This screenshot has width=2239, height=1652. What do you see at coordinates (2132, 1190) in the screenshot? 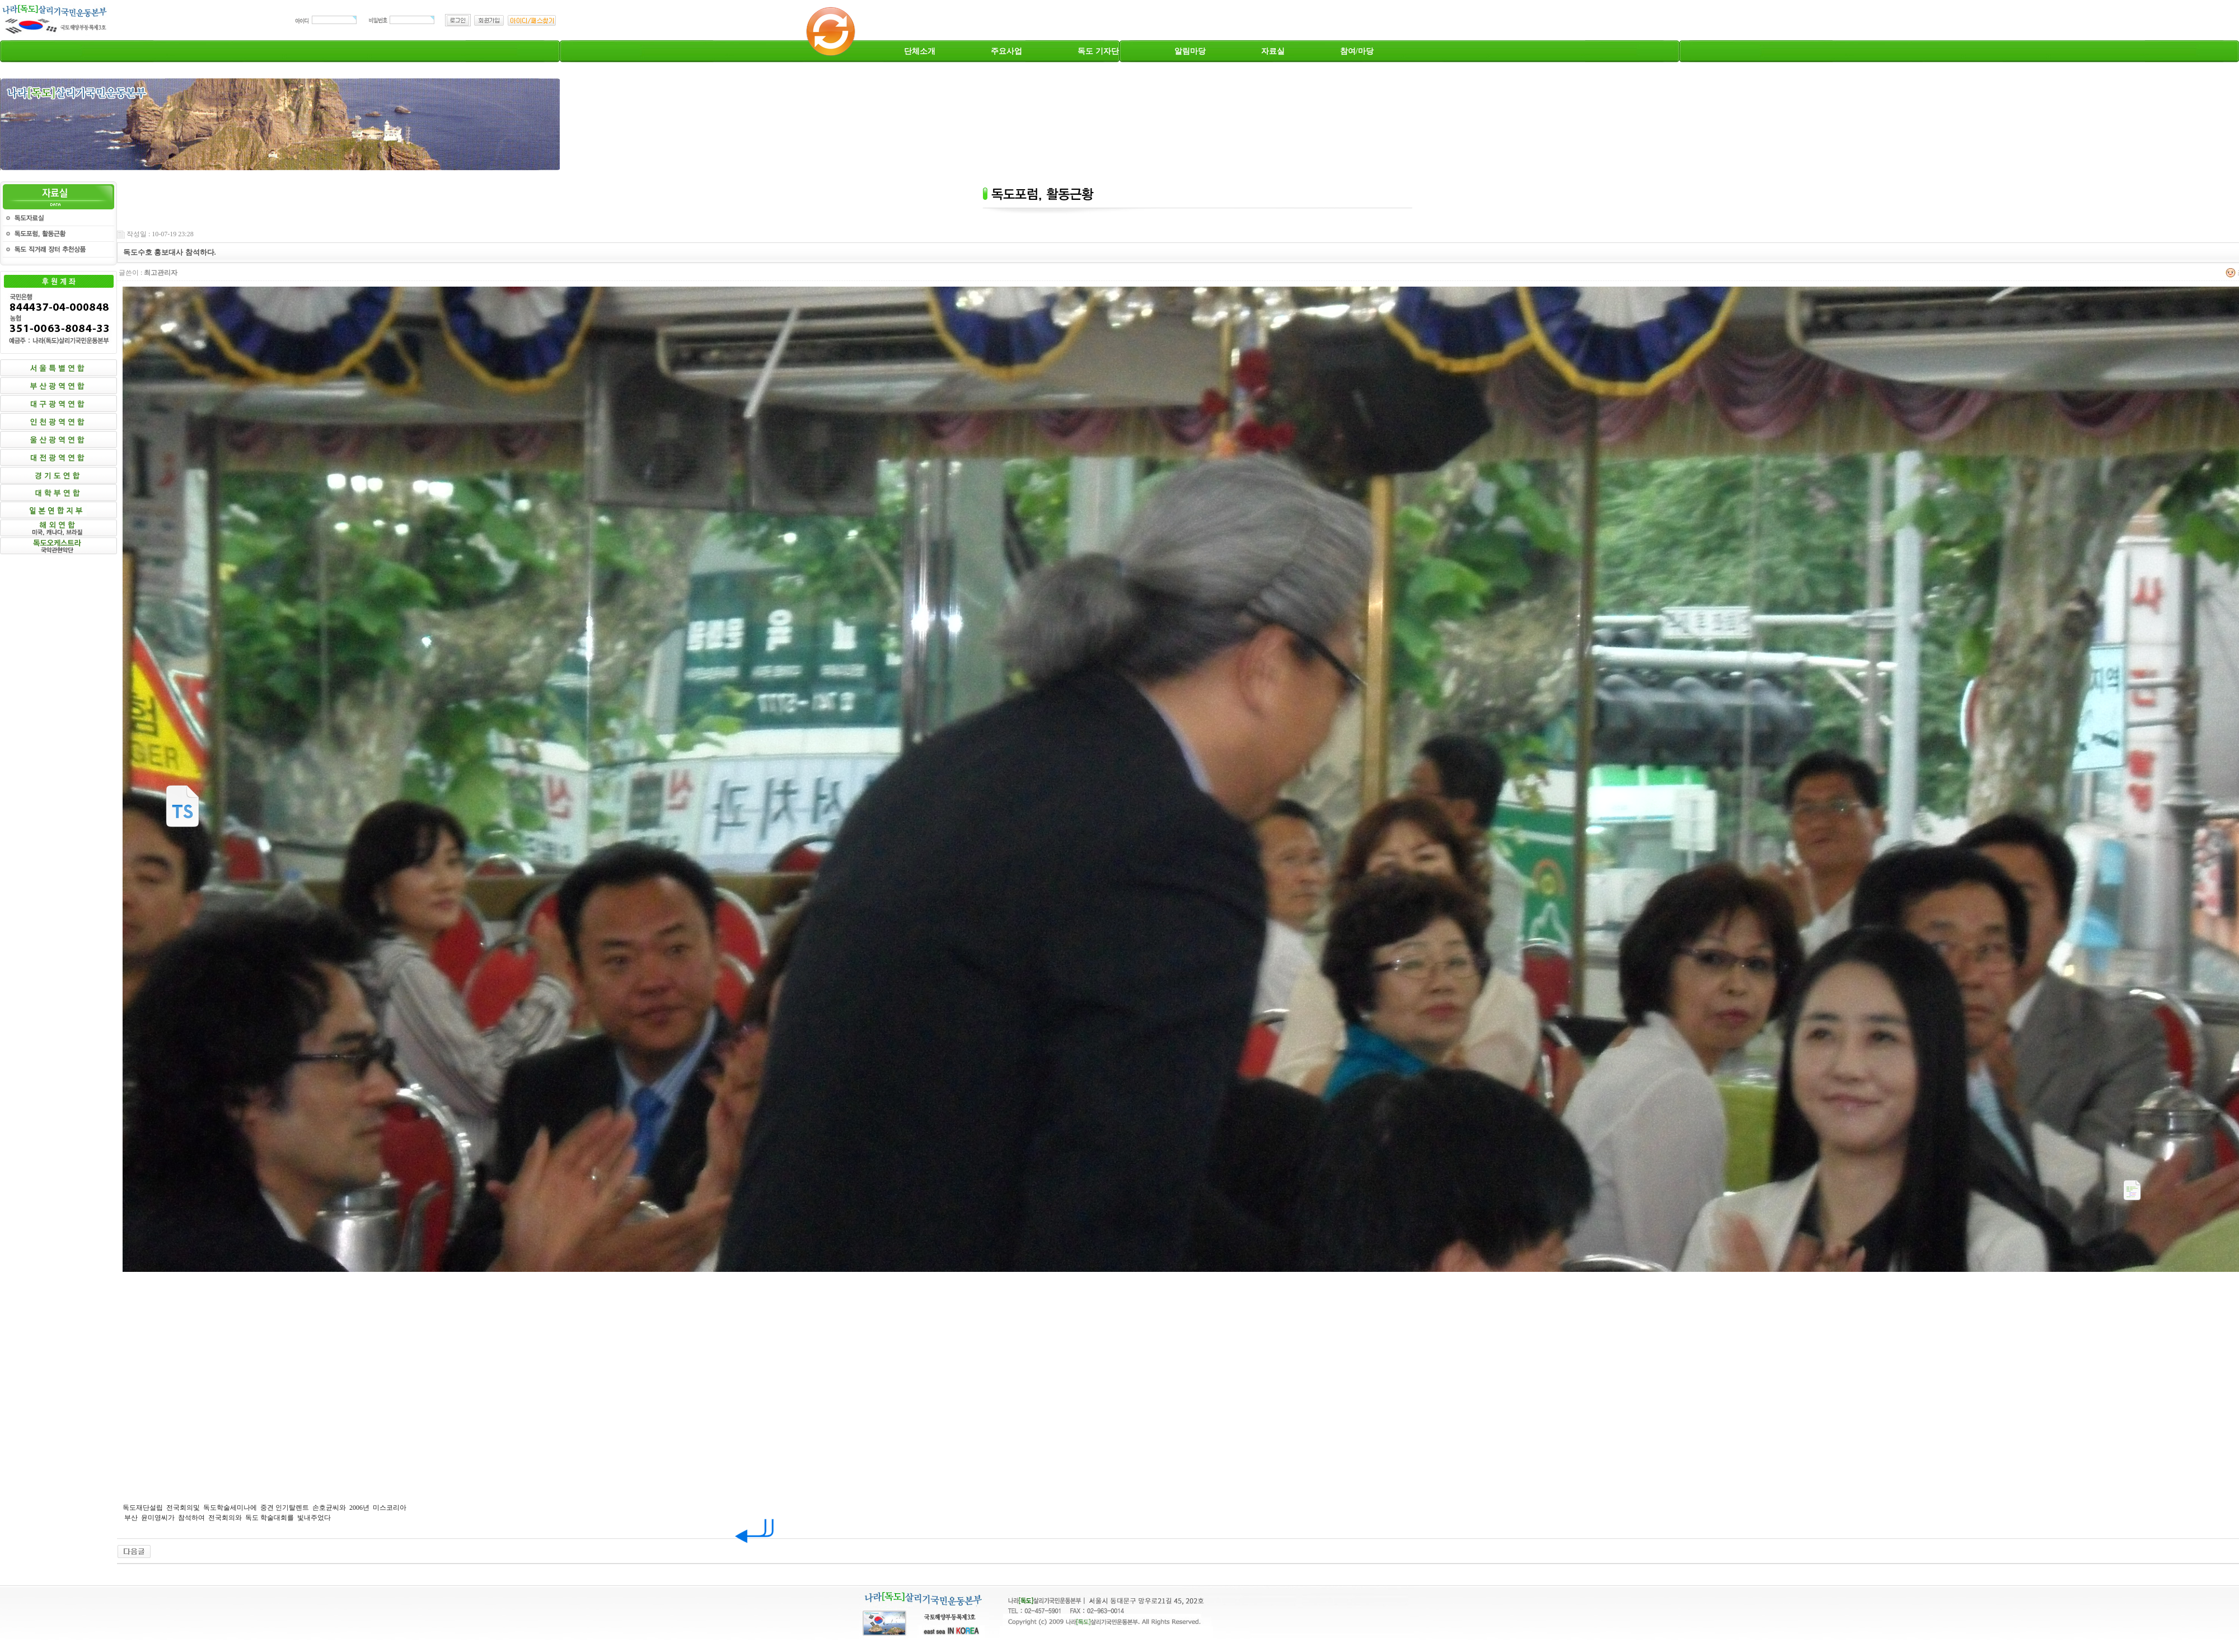
I see `cobol source code file` at bounding box center [2132, 1190].